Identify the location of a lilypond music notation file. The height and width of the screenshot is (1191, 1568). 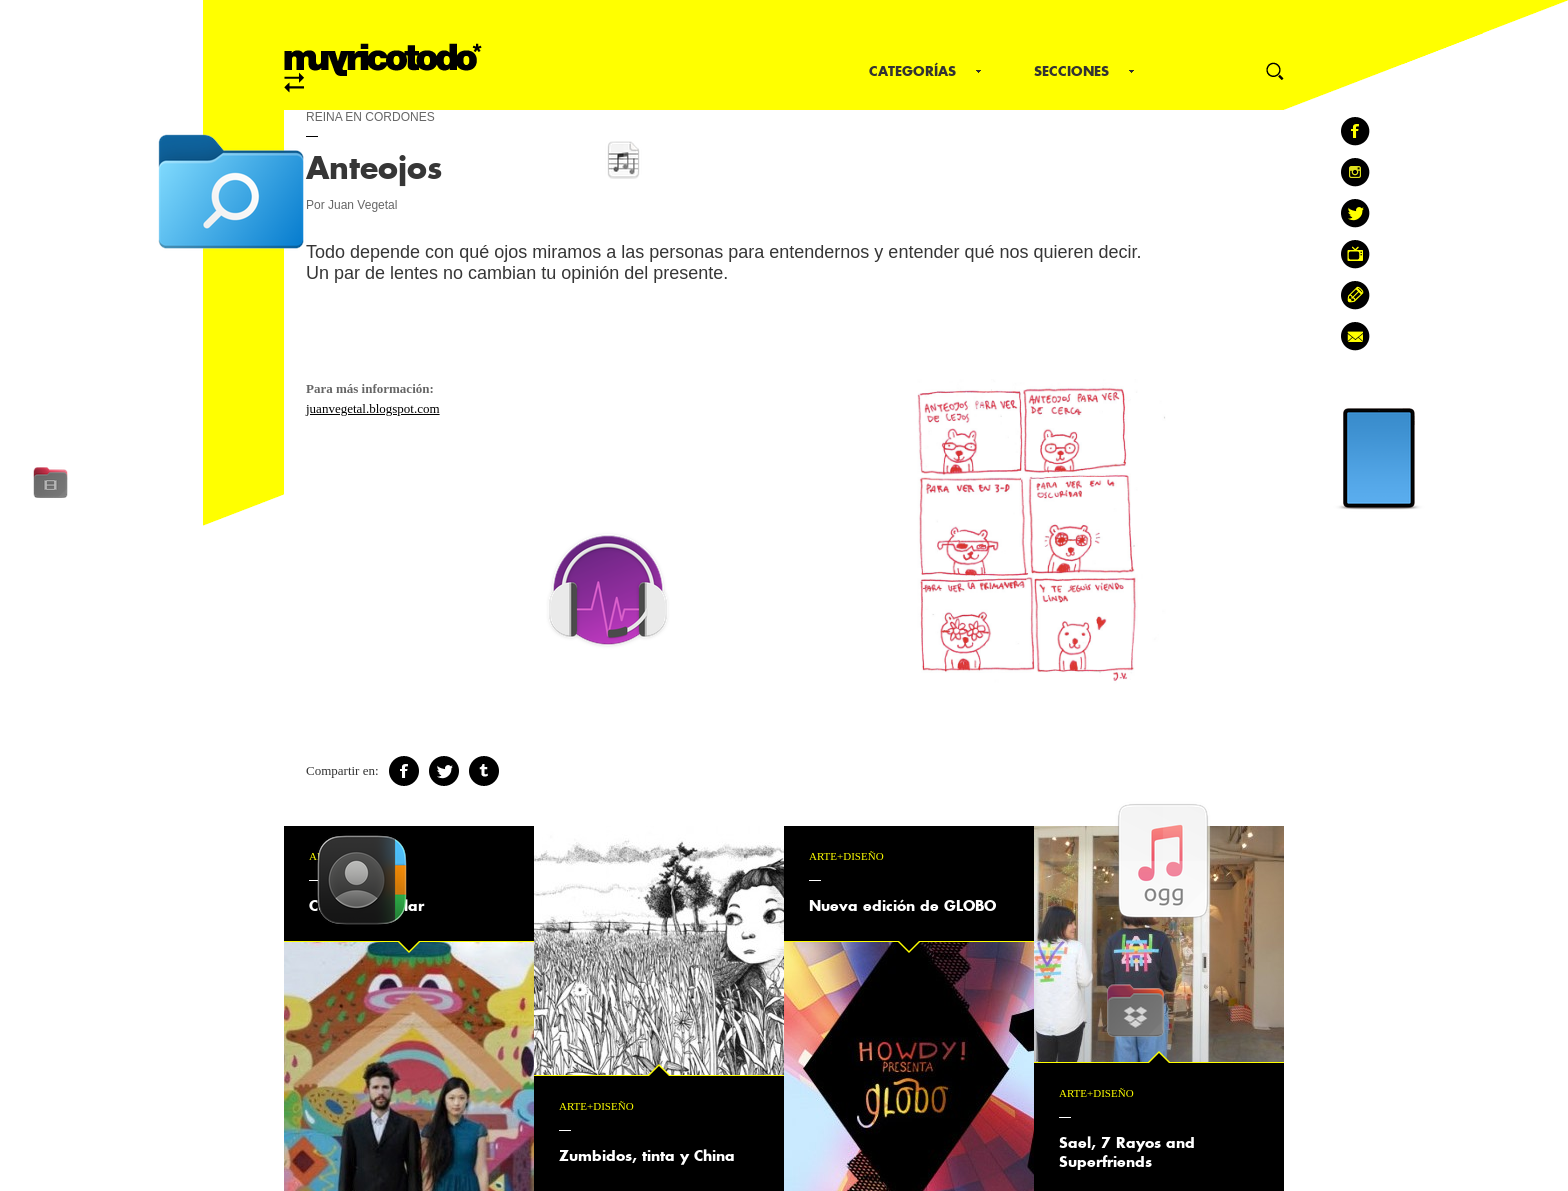
(623, 159).